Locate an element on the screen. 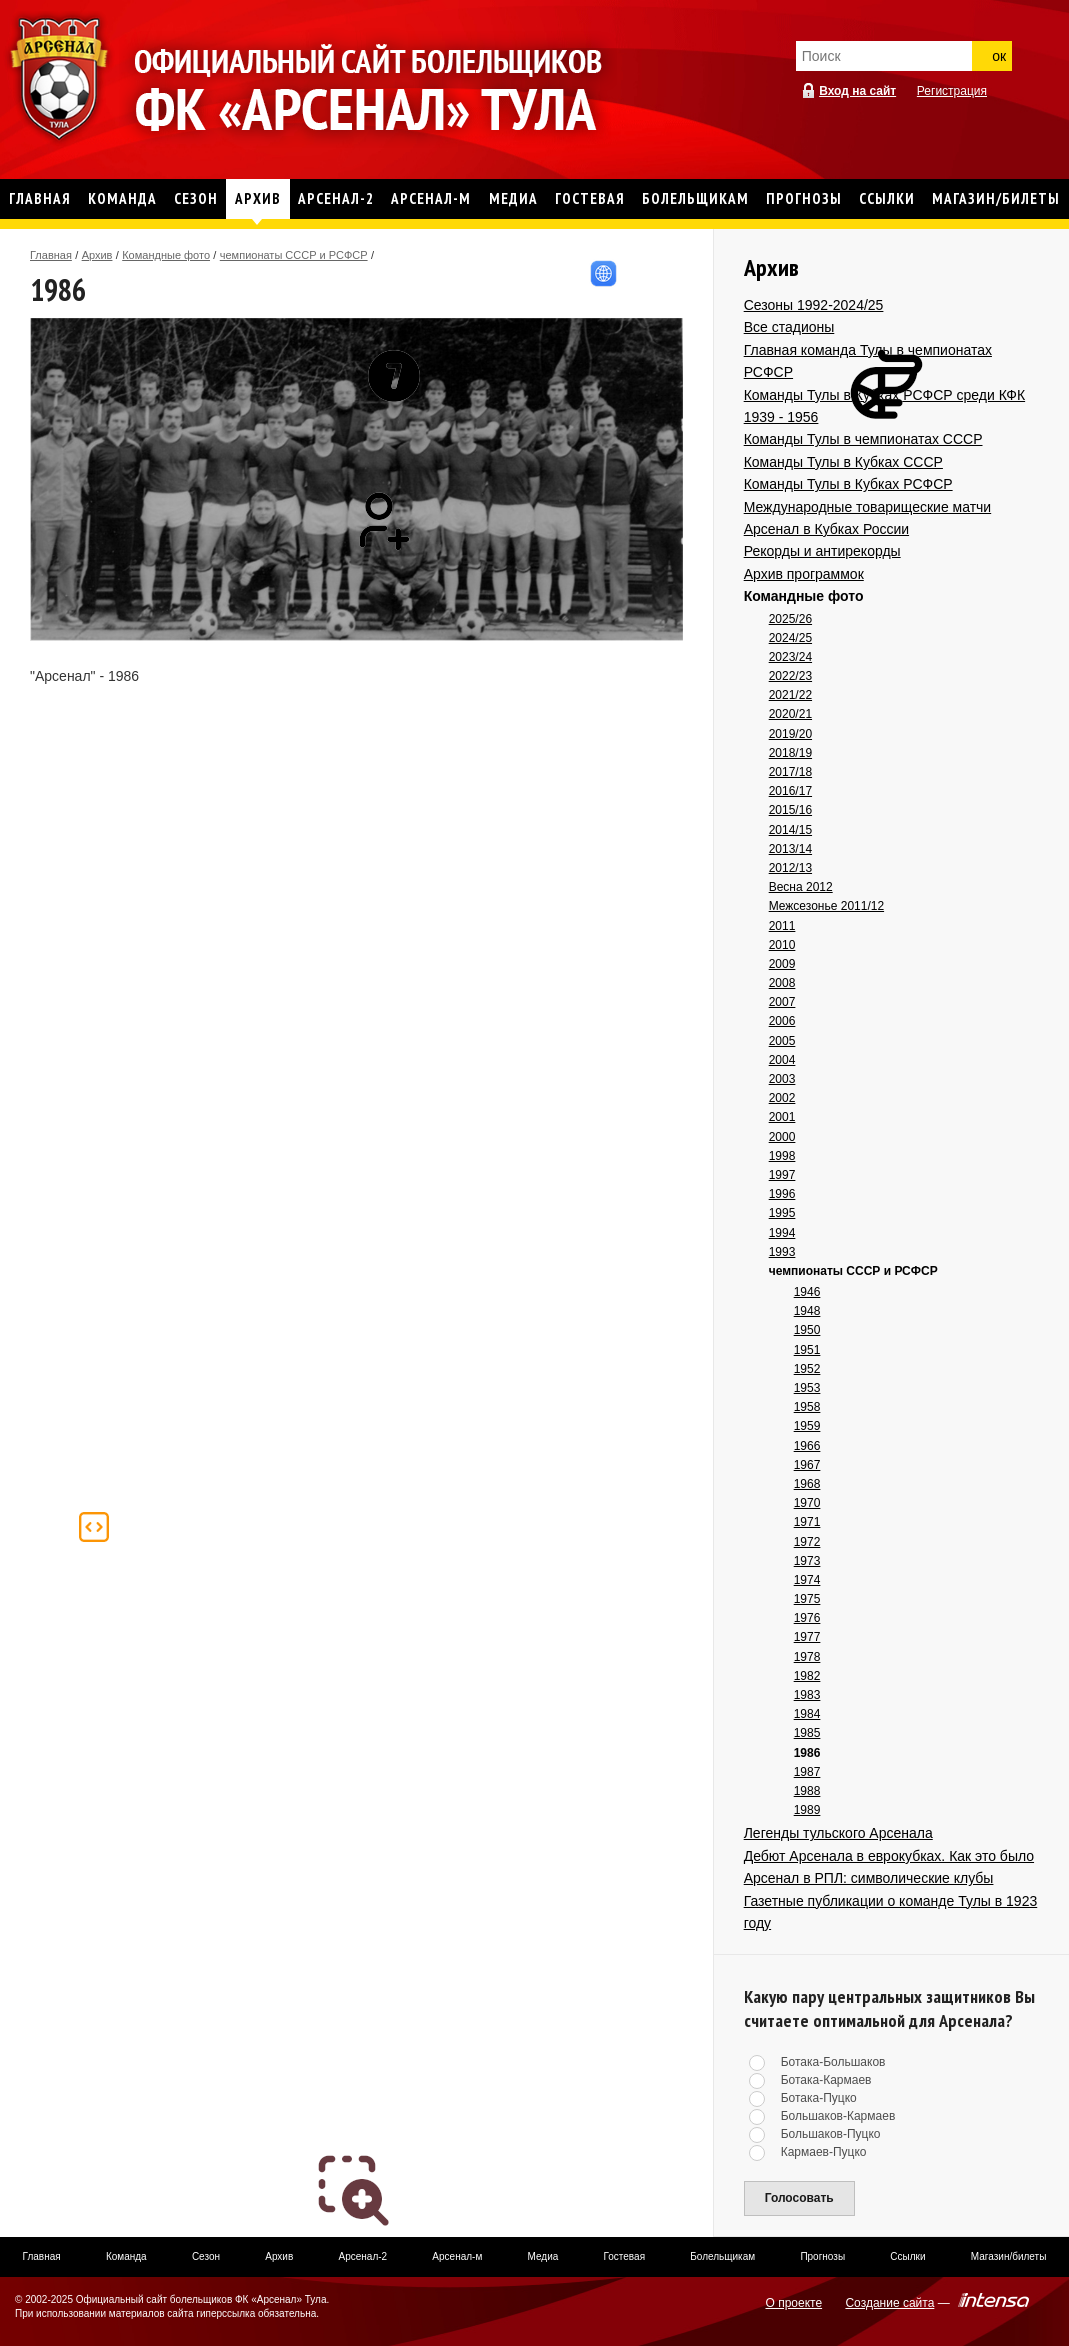 The width and height of the screenshot is (1069, 2346). zoom in on a selected area is located at coordinates (352, 2189).